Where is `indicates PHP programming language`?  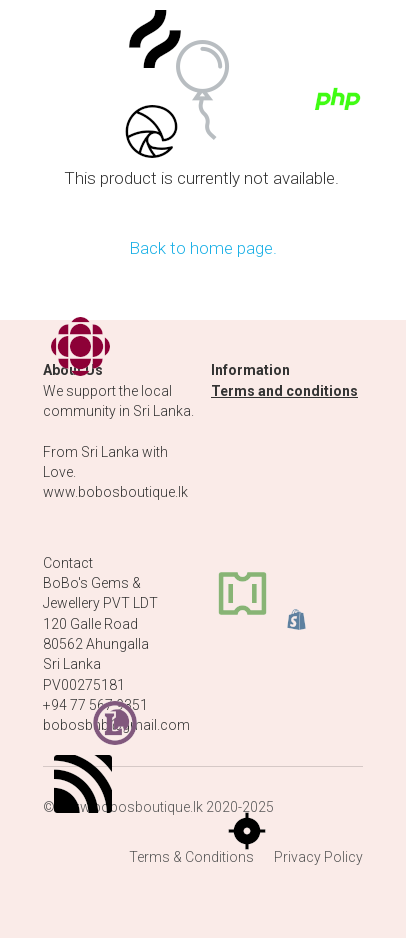 indicates PHP programming language is located at coordinates (337, 100).